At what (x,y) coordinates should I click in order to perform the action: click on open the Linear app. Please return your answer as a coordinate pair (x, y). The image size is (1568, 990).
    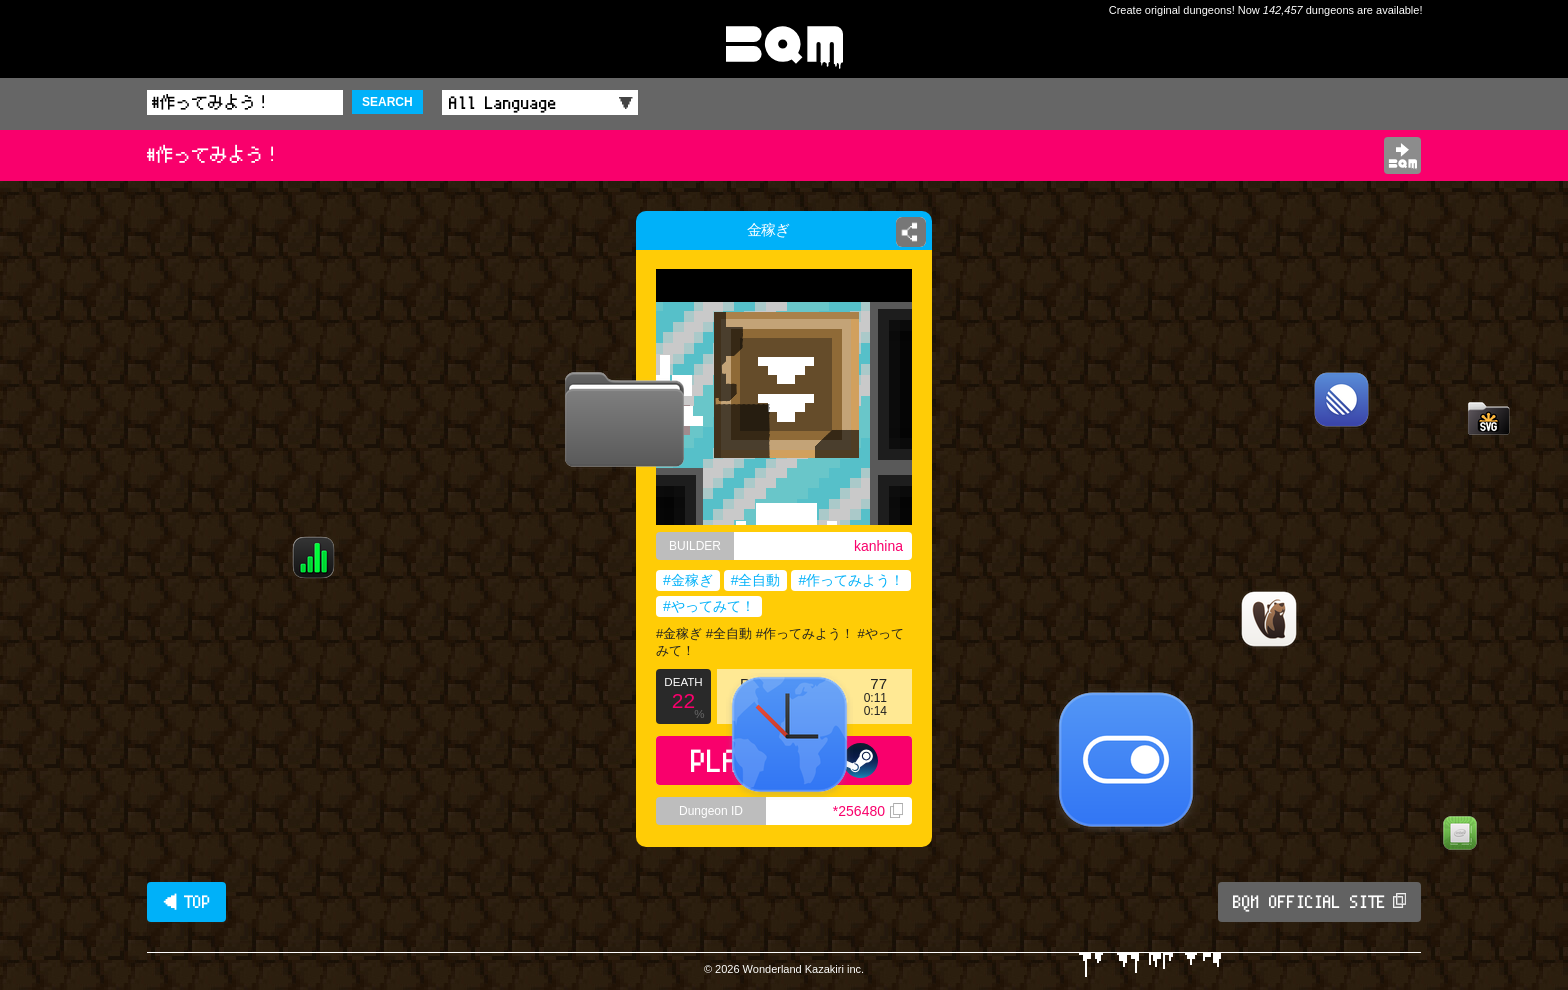
    Looking at the image, I should click on (1341, 399).